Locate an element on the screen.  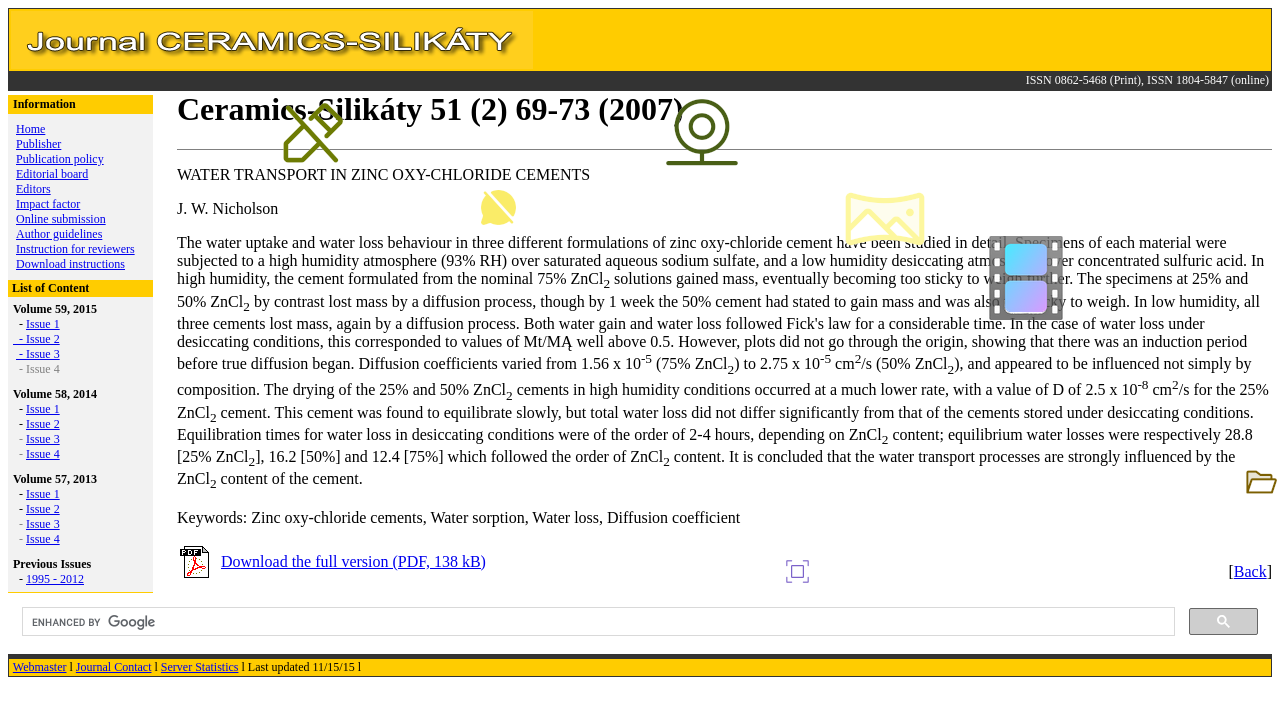
access folder contents is located at coordinates (1260, 481).